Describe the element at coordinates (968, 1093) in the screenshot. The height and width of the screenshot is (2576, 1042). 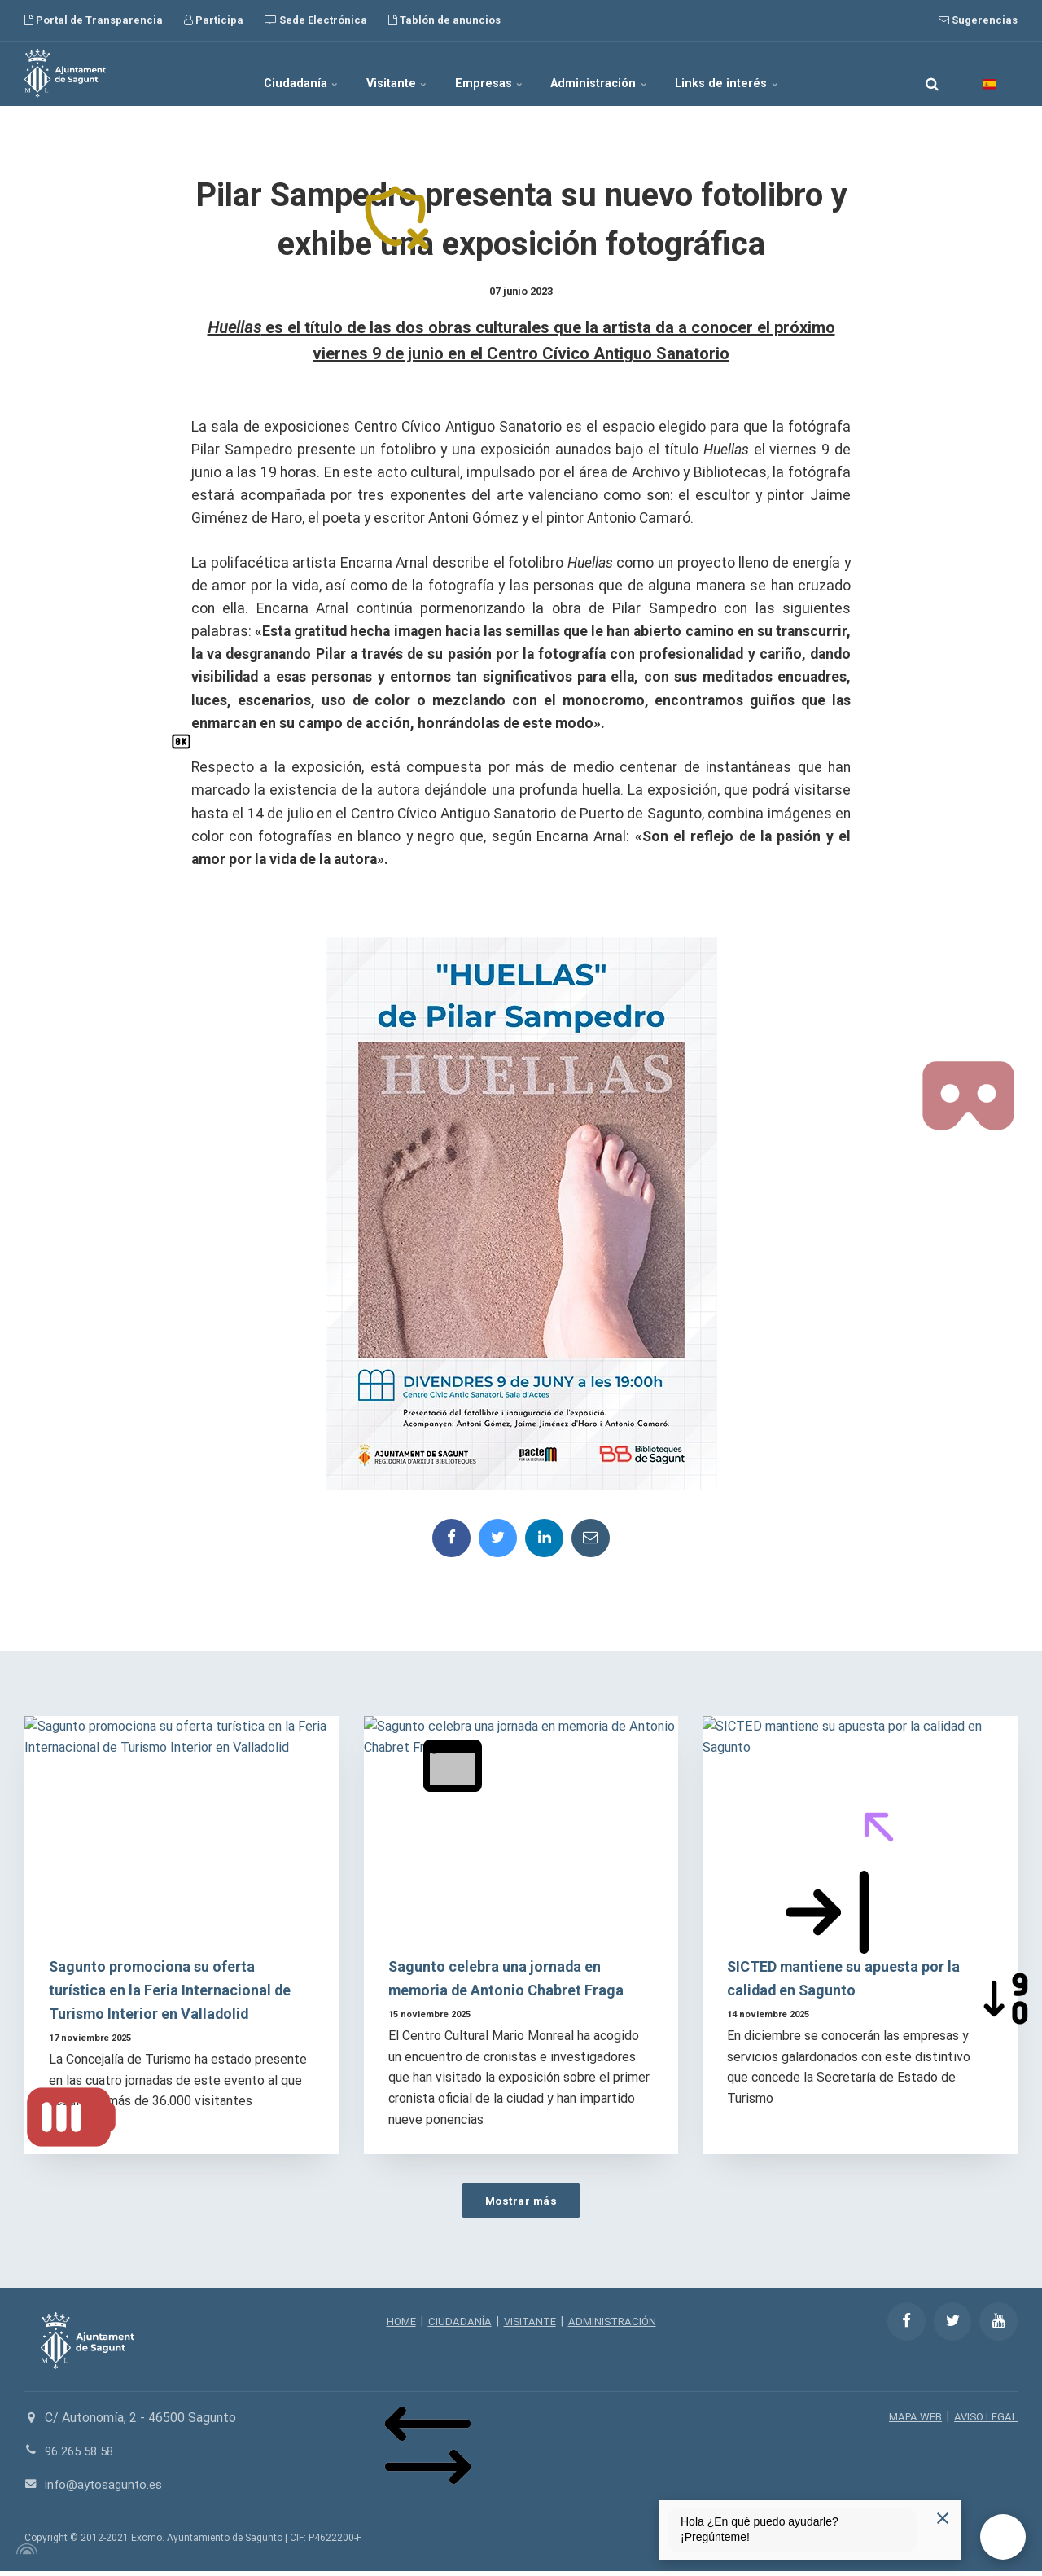
I see `access virtual reality or VR mode` at that location.